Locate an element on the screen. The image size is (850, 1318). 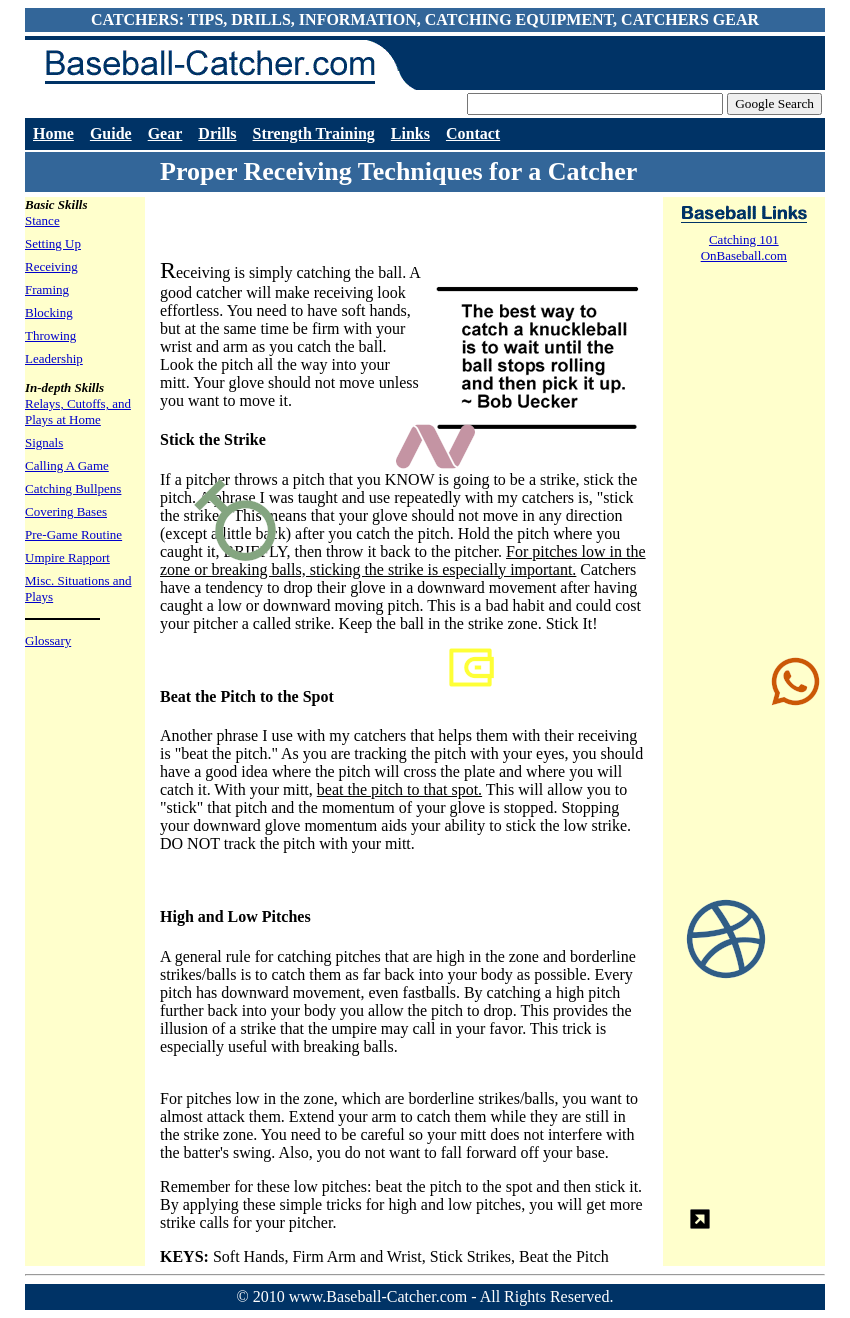
open link in new window or tab is located at coordinates (700, 1219).